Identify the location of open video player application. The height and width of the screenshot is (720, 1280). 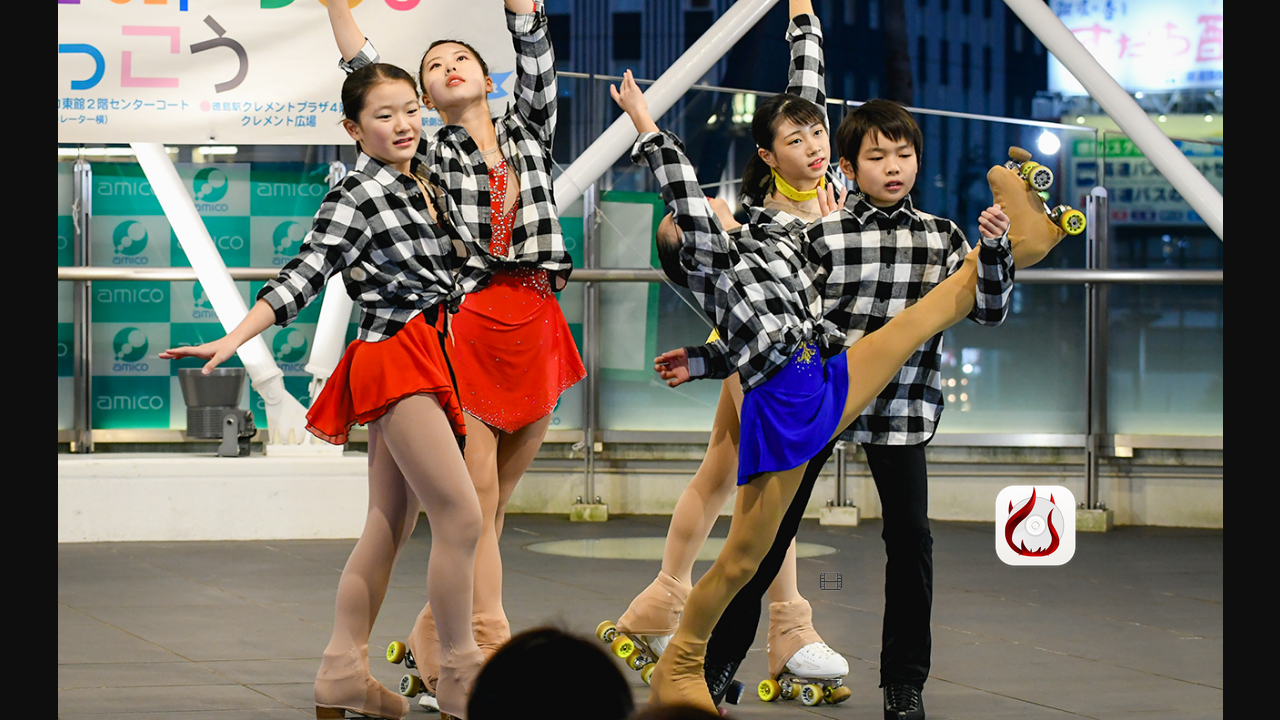
(831, 582).